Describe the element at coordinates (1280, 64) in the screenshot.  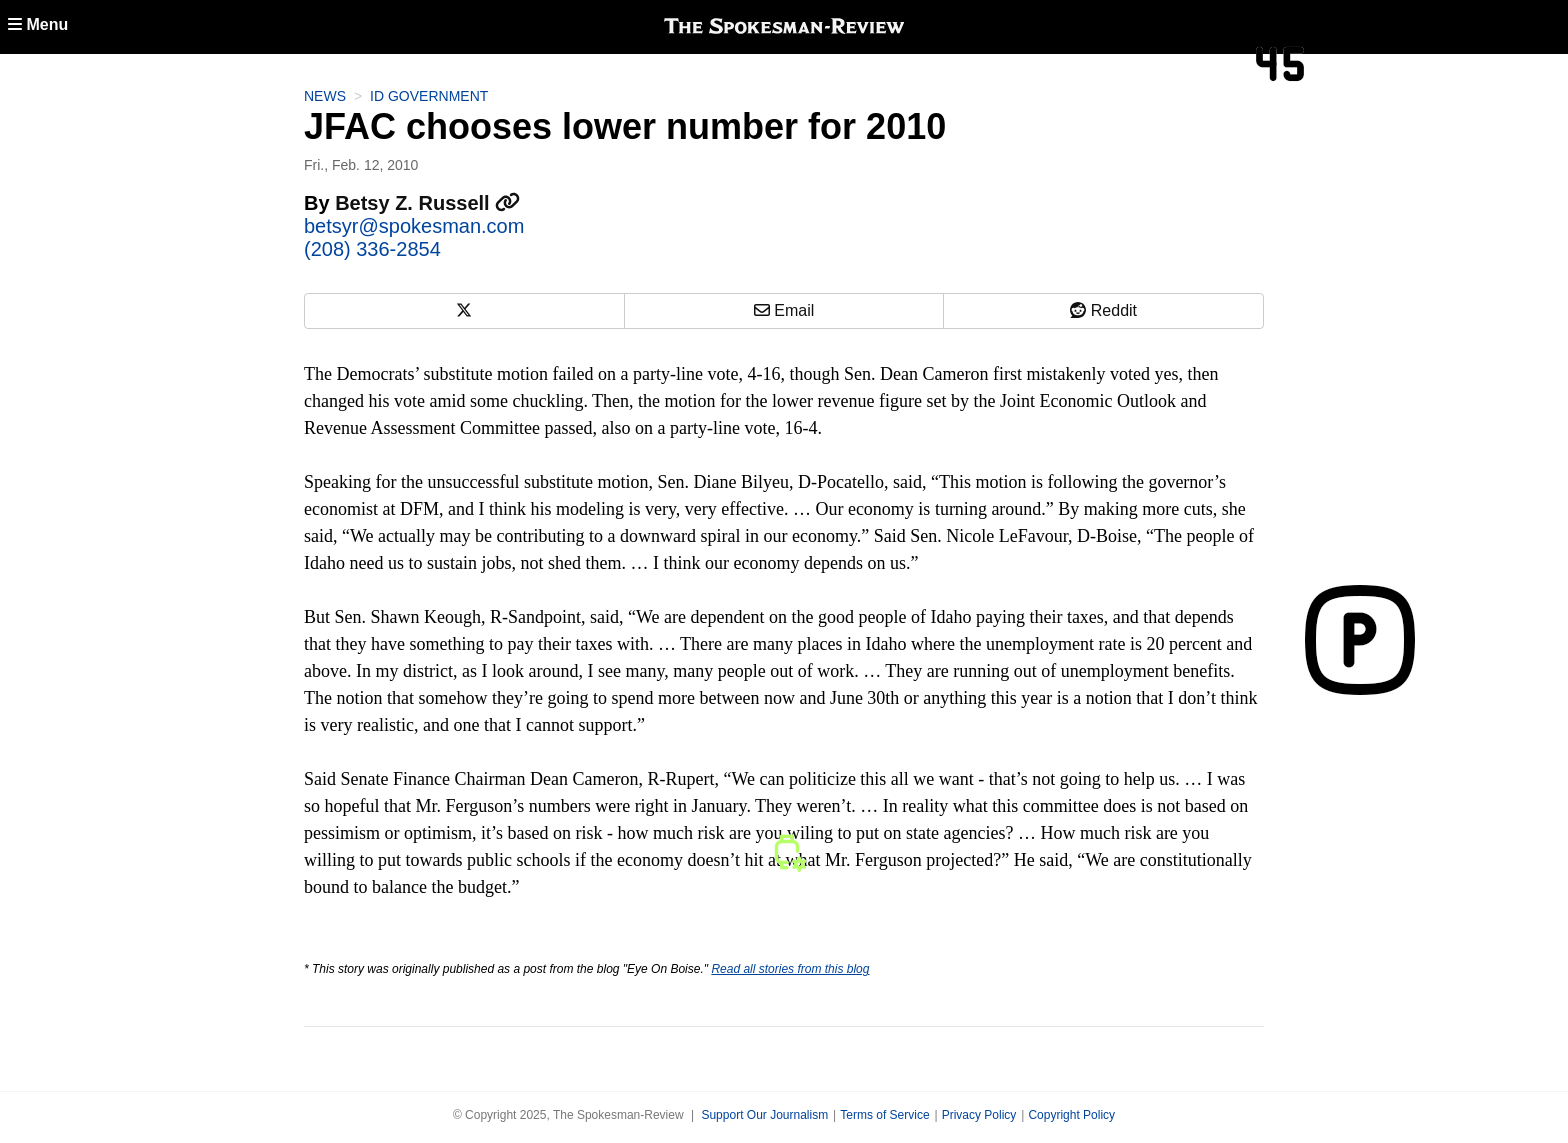
I see `indicates item number 45 in a list or sequence` at that location.